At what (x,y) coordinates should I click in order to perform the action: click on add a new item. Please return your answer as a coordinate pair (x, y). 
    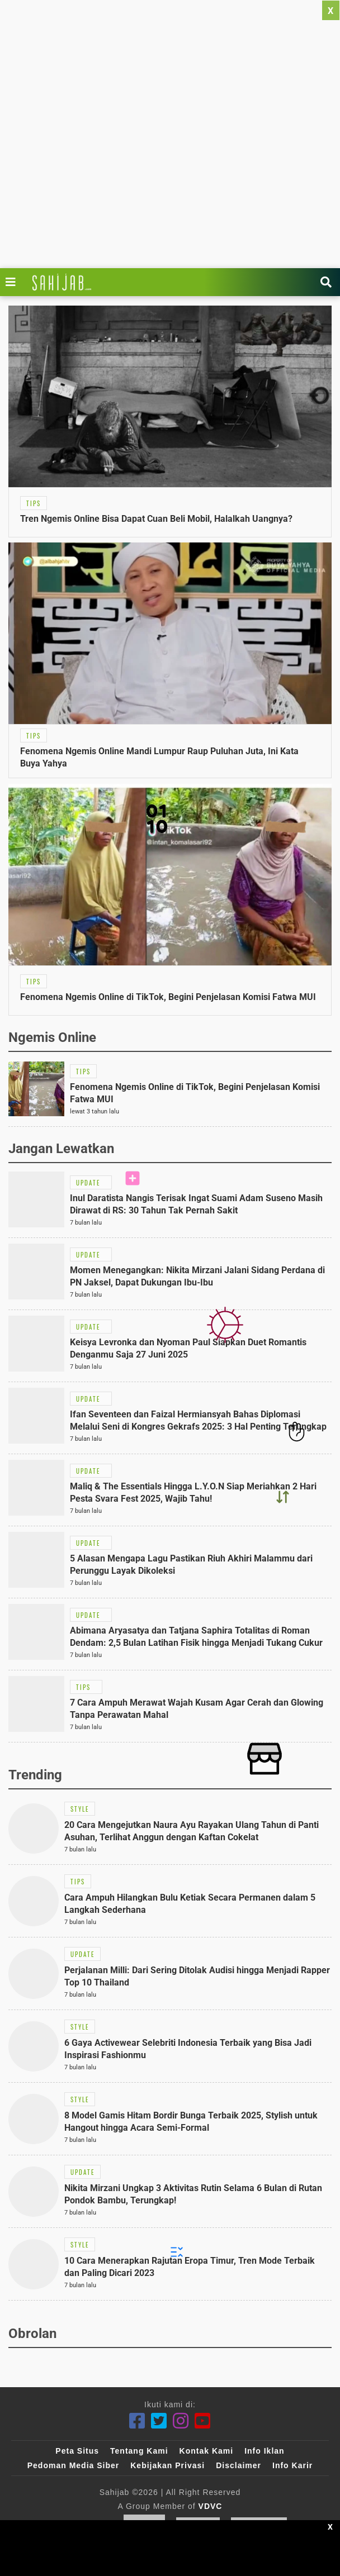
    Looking at the image, I should click on (133, 1178).